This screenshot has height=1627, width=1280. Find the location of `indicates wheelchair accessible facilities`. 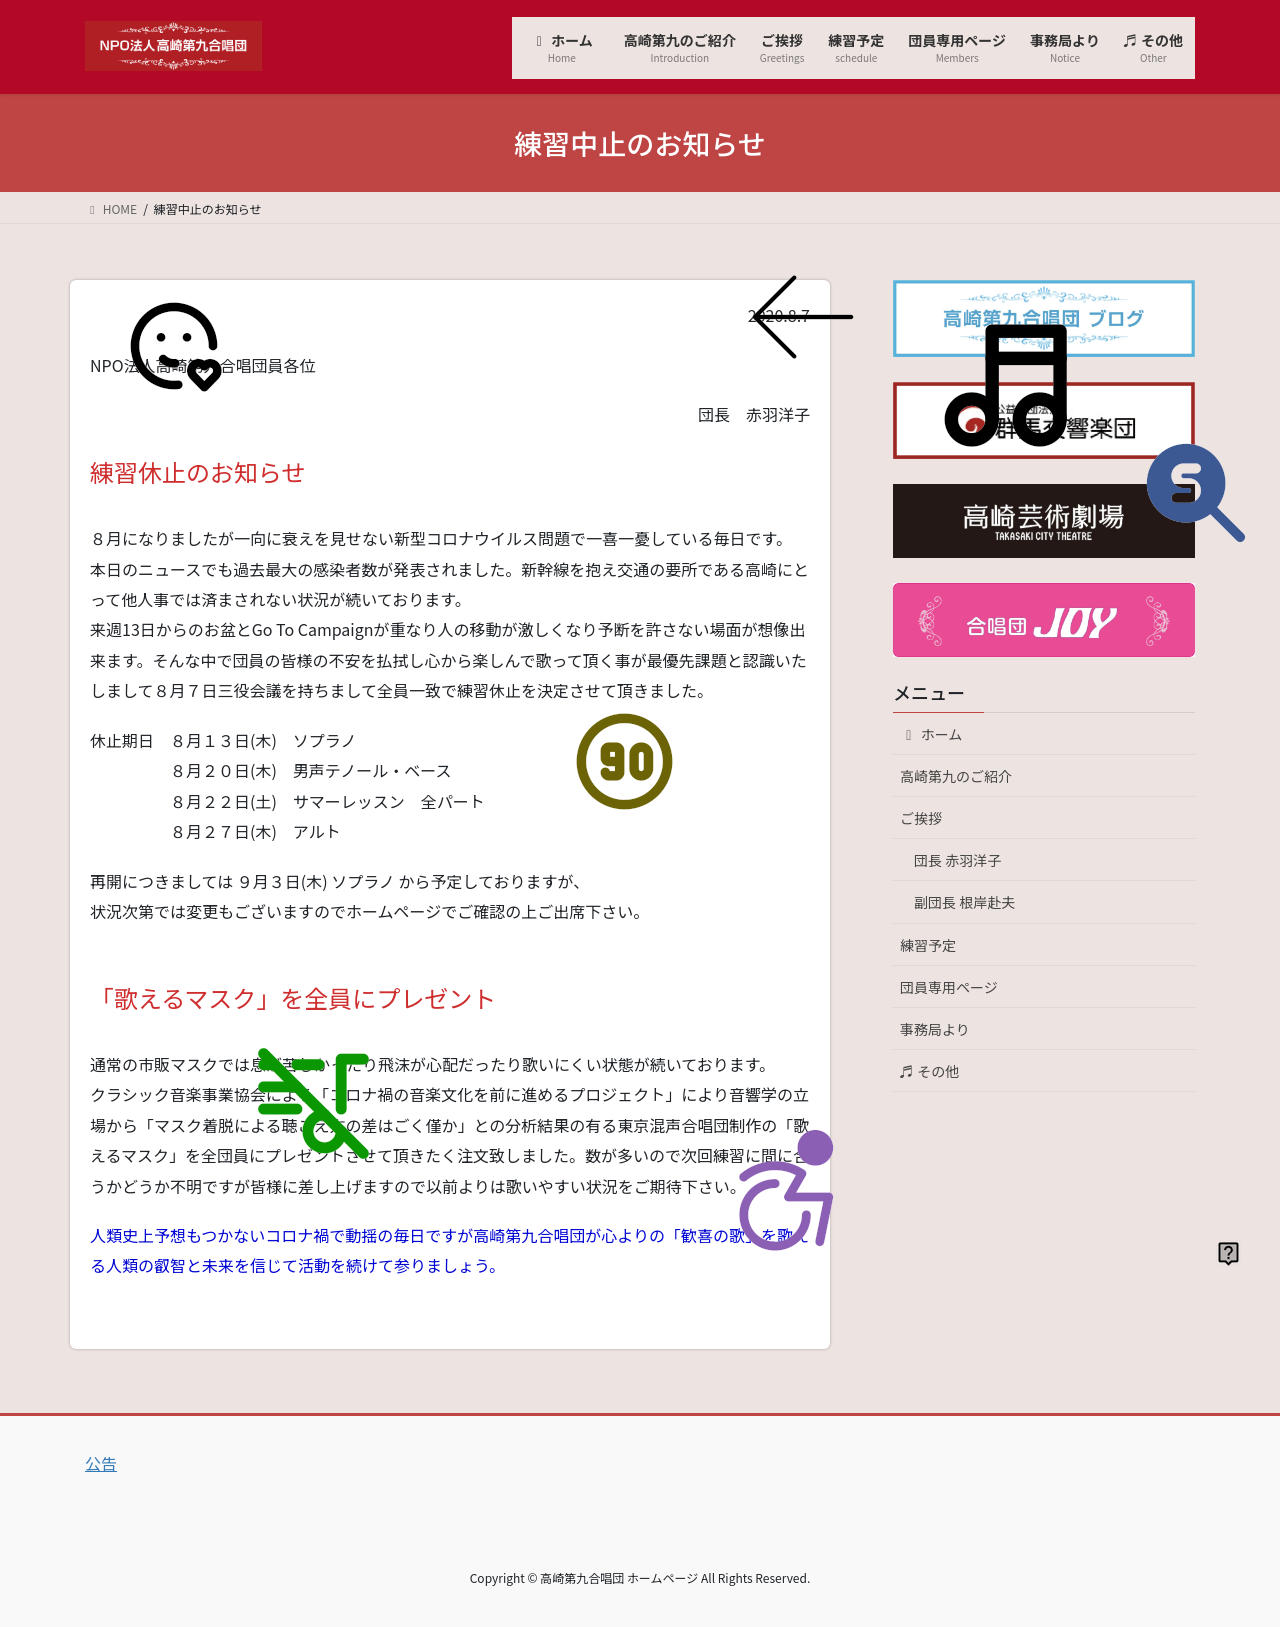

indicates wheelchair accessible facilities is located at coordinates (788, 1192).